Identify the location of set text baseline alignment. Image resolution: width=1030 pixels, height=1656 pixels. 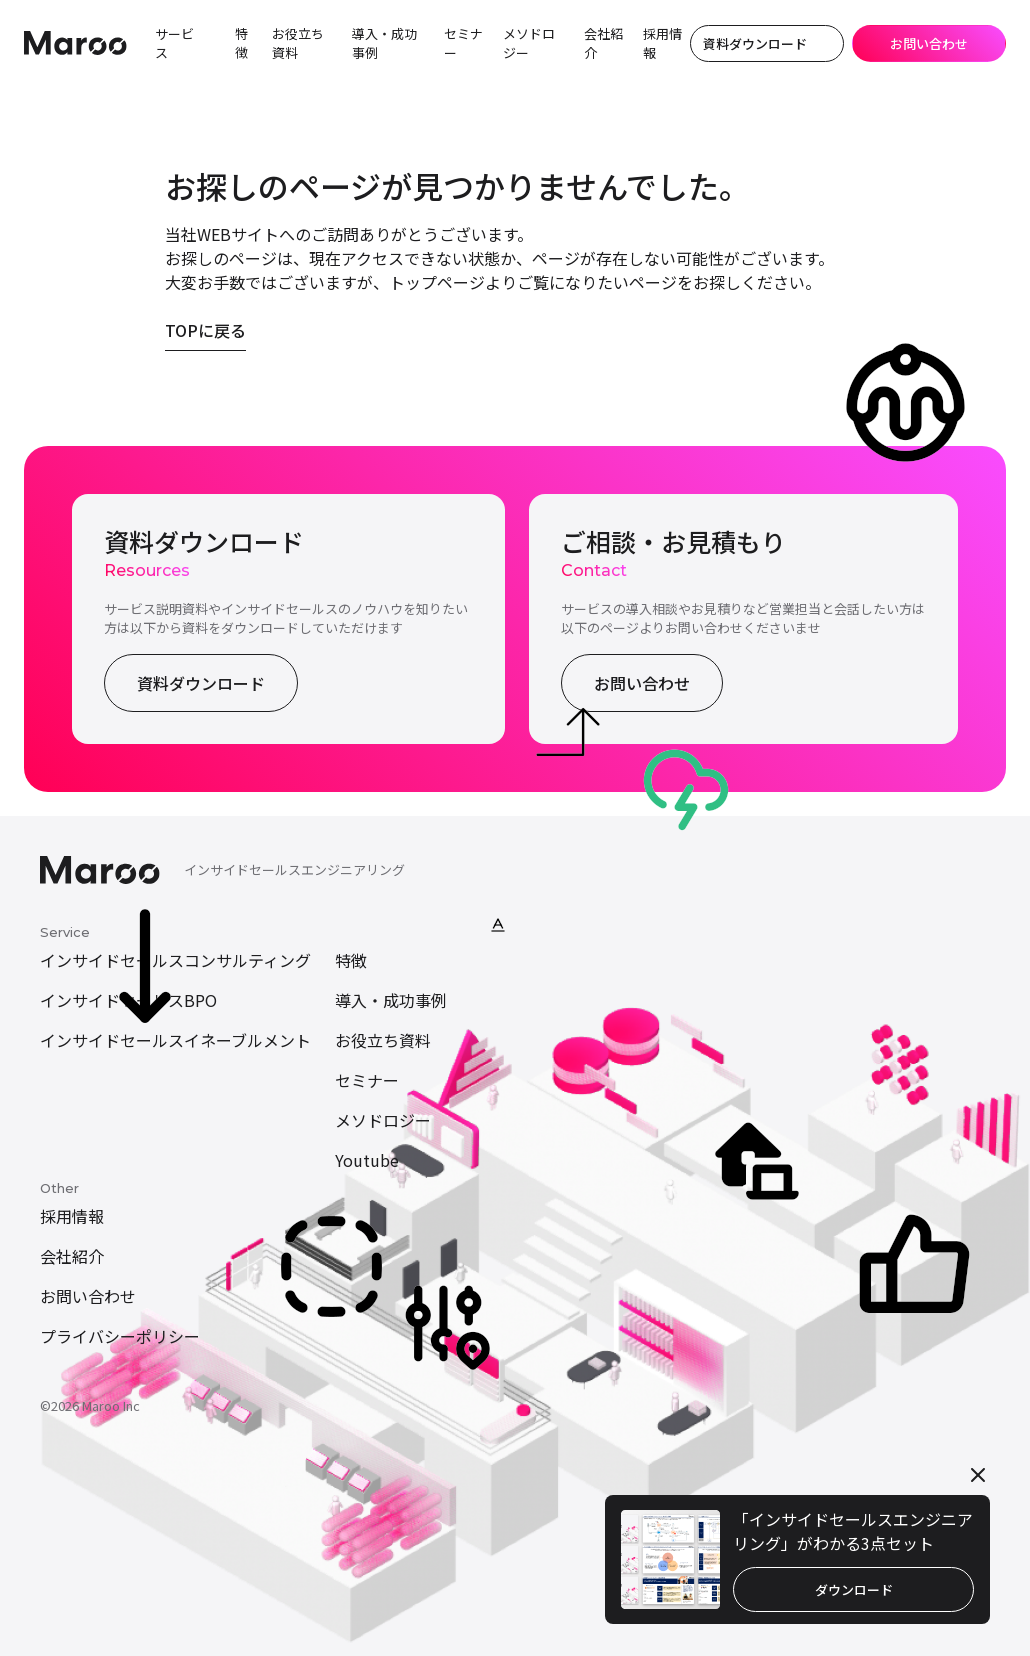
(498, 925).